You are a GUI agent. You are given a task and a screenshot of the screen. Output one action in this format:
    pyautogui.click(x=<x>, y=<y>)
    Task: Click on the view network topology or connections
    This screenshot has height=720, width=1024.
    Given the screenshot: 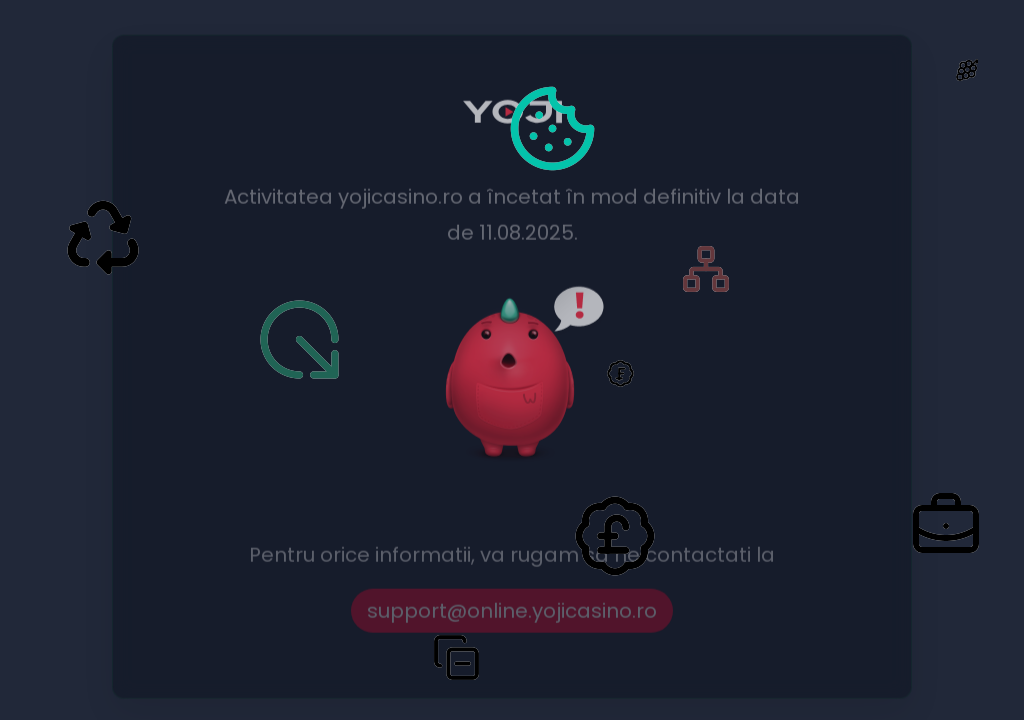 What is the action you would take?
    pyautogui.click(x=706, y=269)
    